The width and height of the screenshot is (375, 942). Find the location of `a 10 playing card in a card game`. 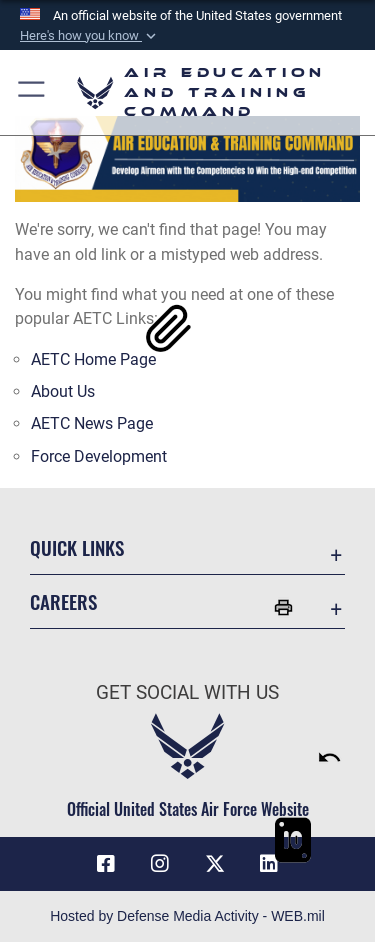

a 10 playing card in a card game is located at coordinates (293, 840).